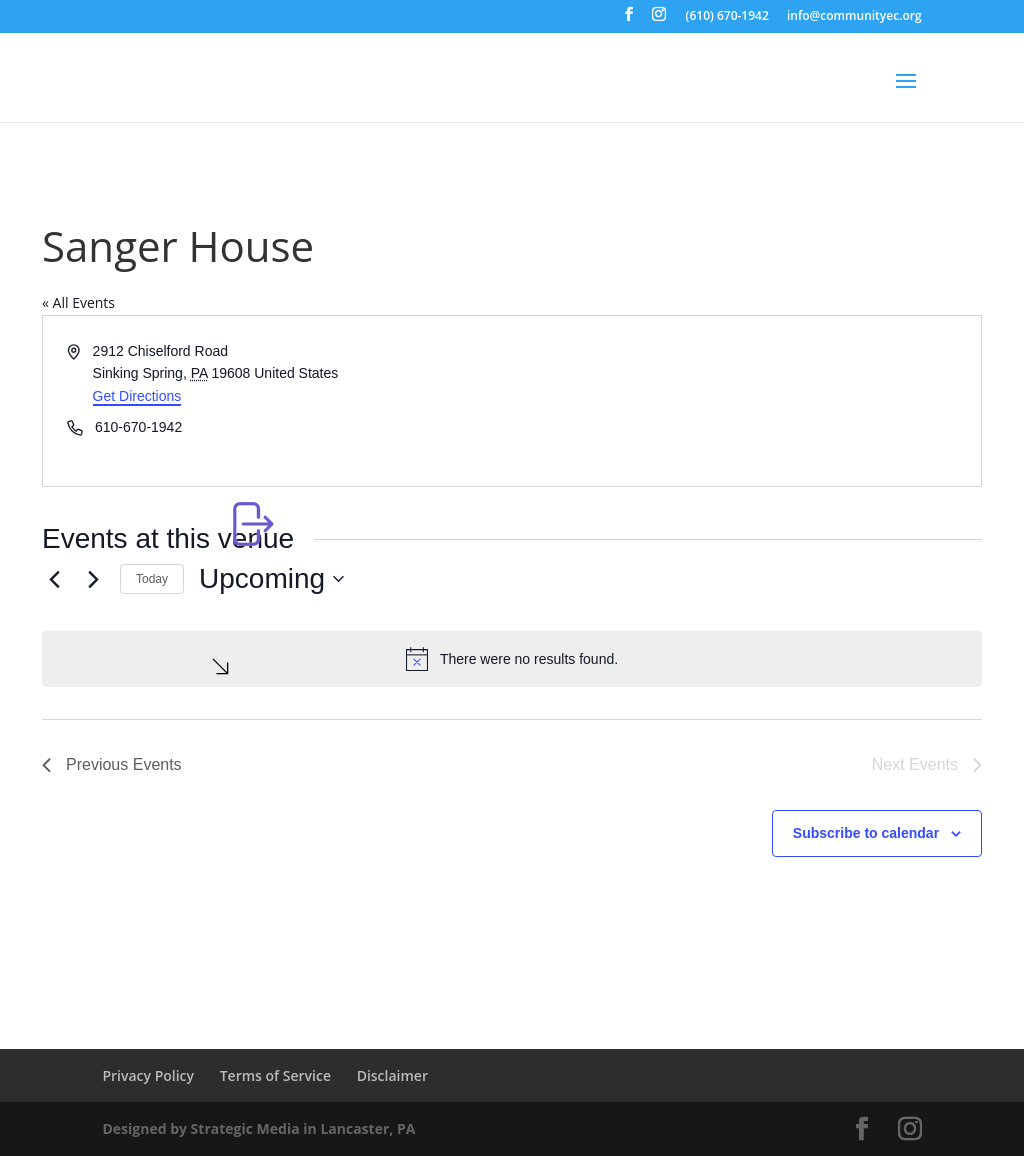 The height and width of the screenshot is (1156, 1024). Describe the element at coordinates (220, 666) in the screenshot. I see `navigate to the next item diagonally` at that location.